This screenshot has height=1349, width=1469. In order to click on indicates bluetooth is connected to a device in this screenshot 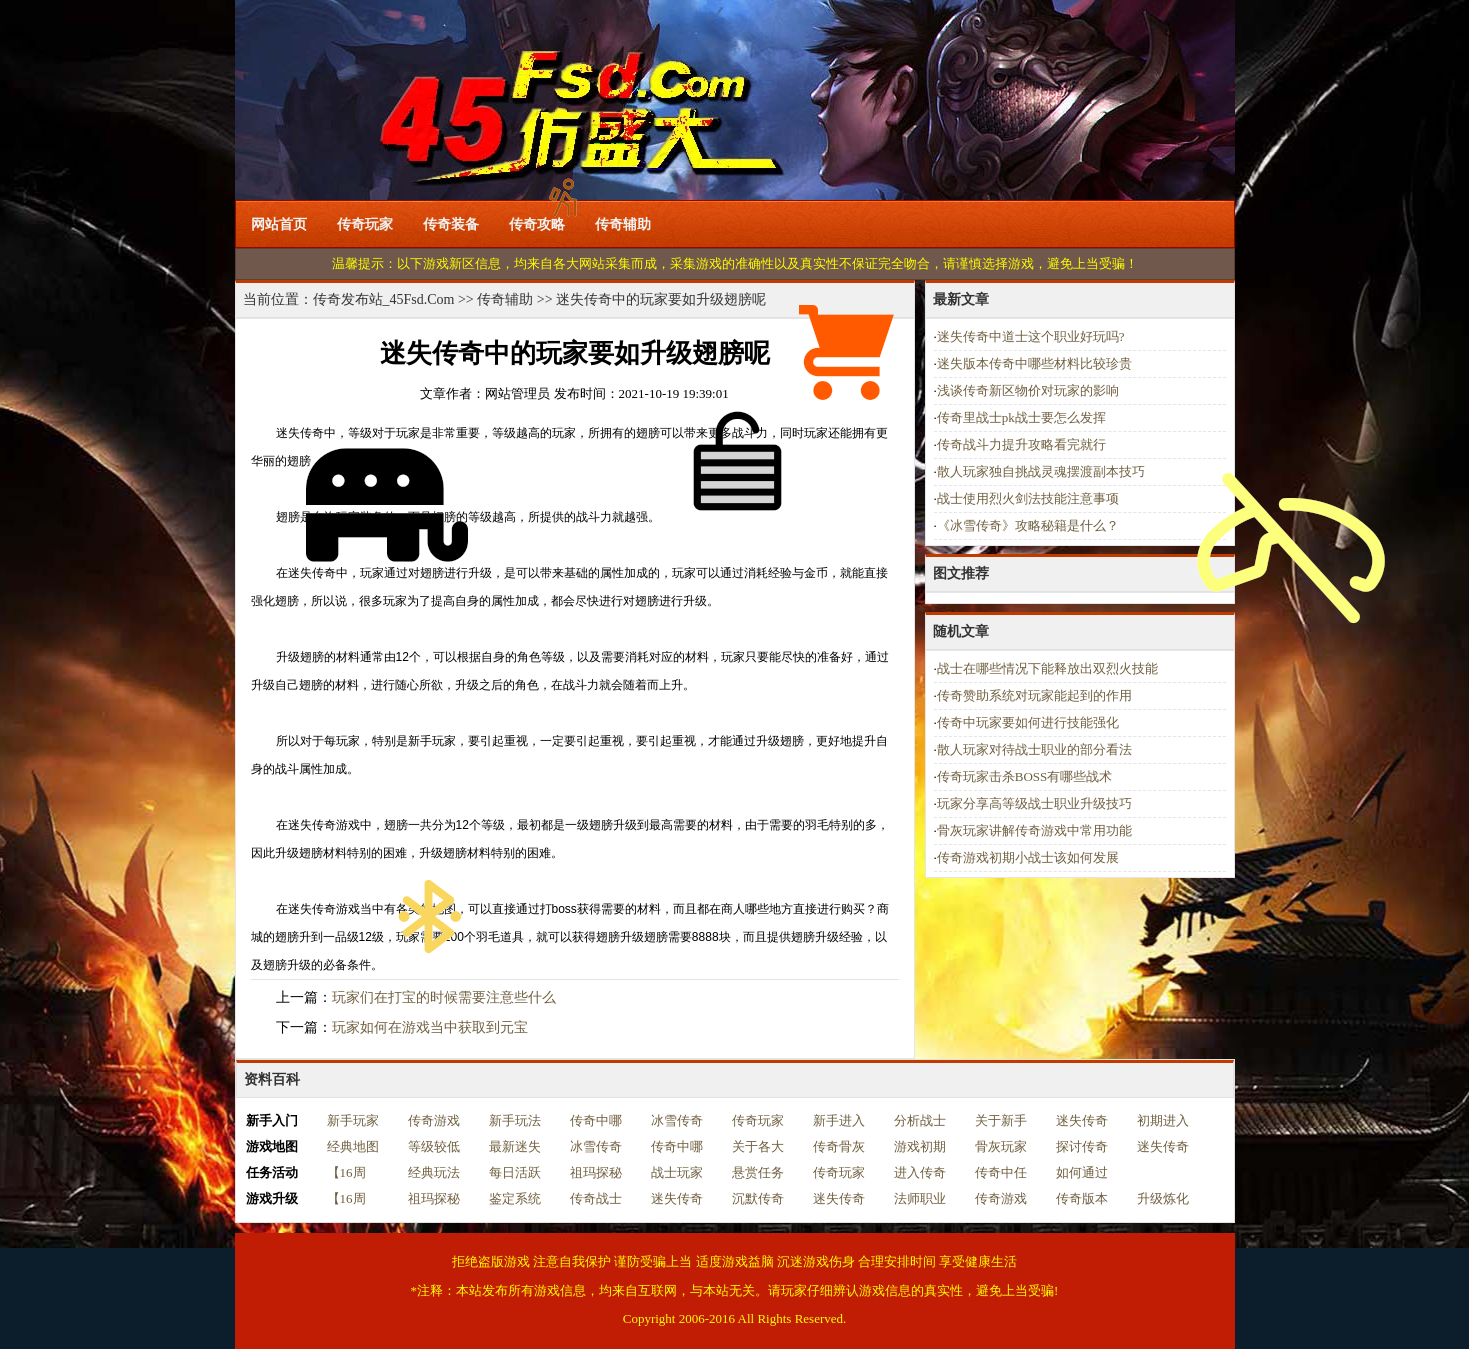, I will do `click(428, 916)`.